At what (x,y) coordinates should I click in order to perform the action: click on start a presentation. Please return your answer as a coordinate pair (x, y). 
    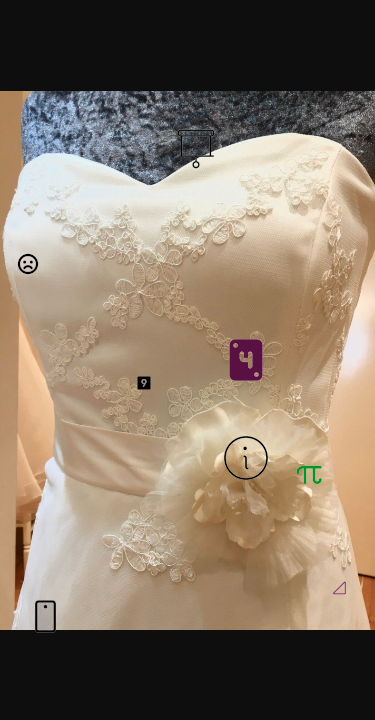
    Looking at the image, I should click on (196, 146).